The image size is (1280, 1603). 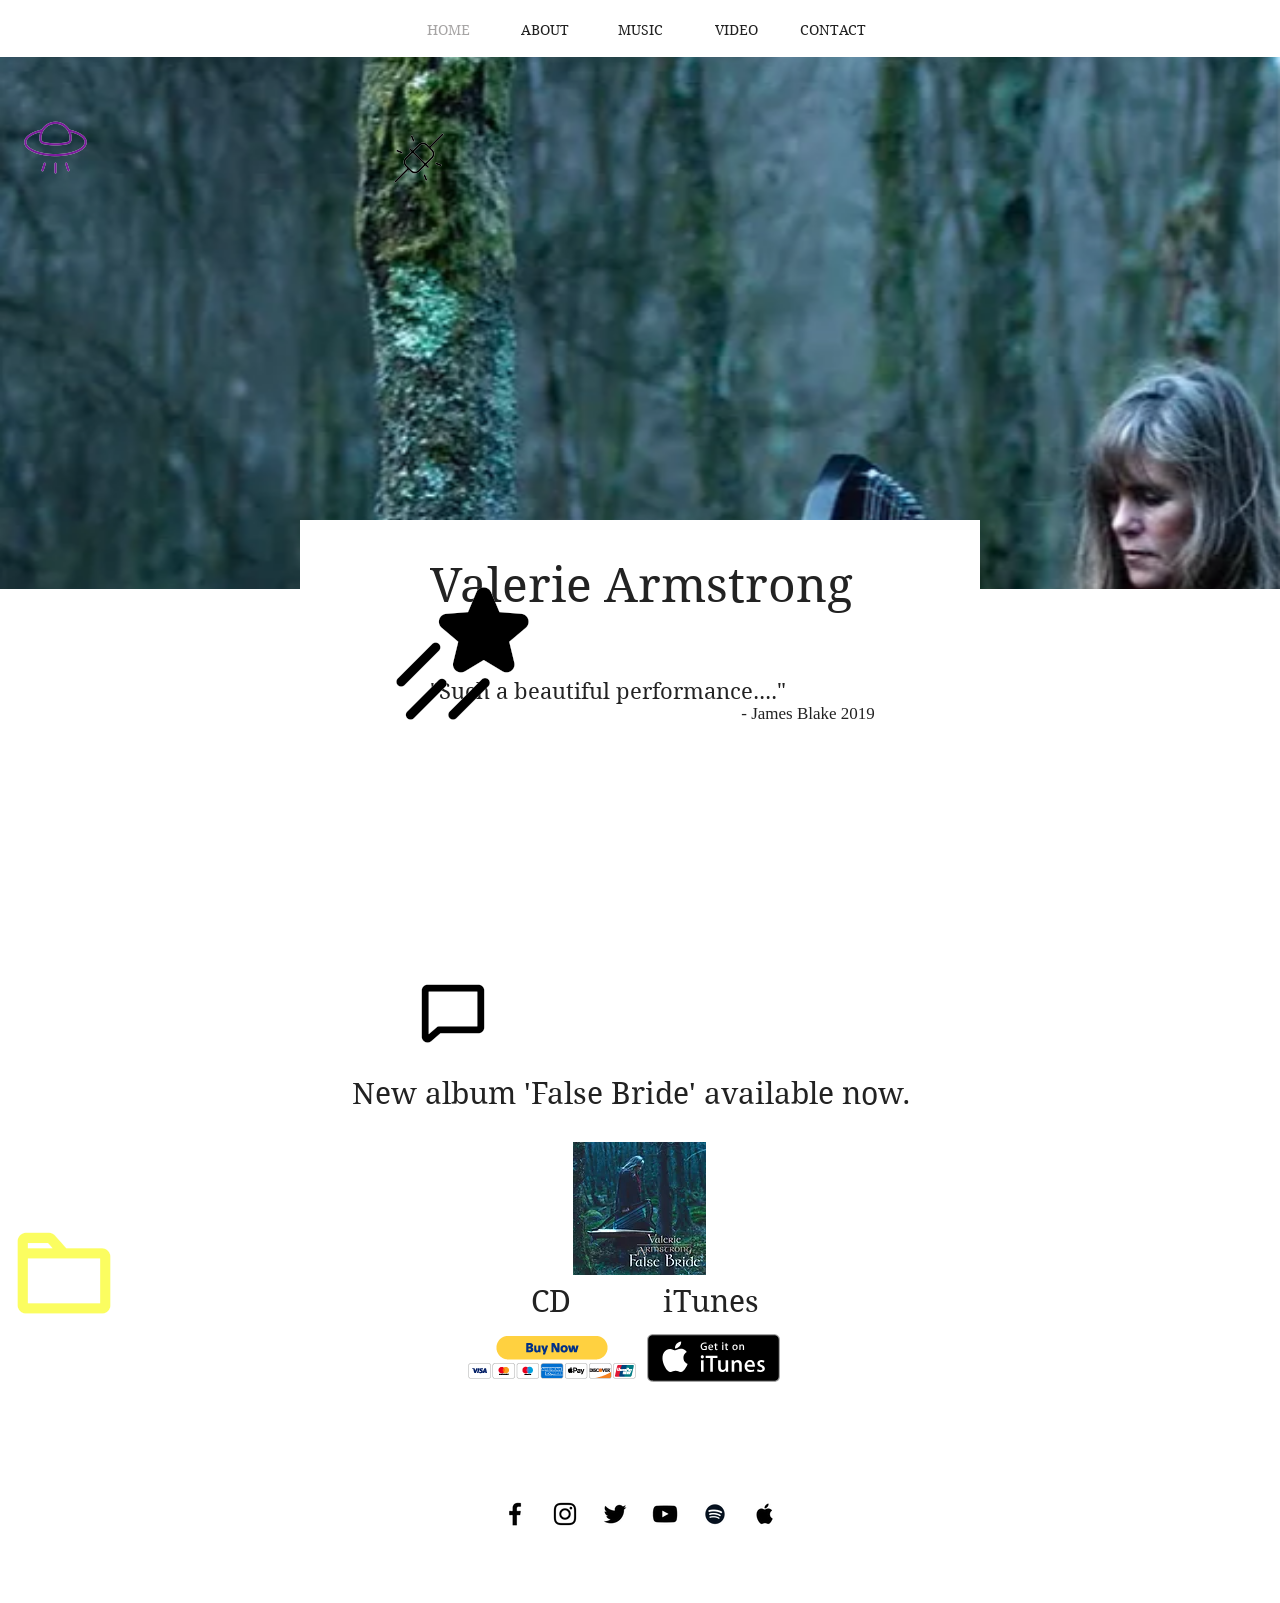 I want to click on open chat or messaging, so click(x=453, y=1009).